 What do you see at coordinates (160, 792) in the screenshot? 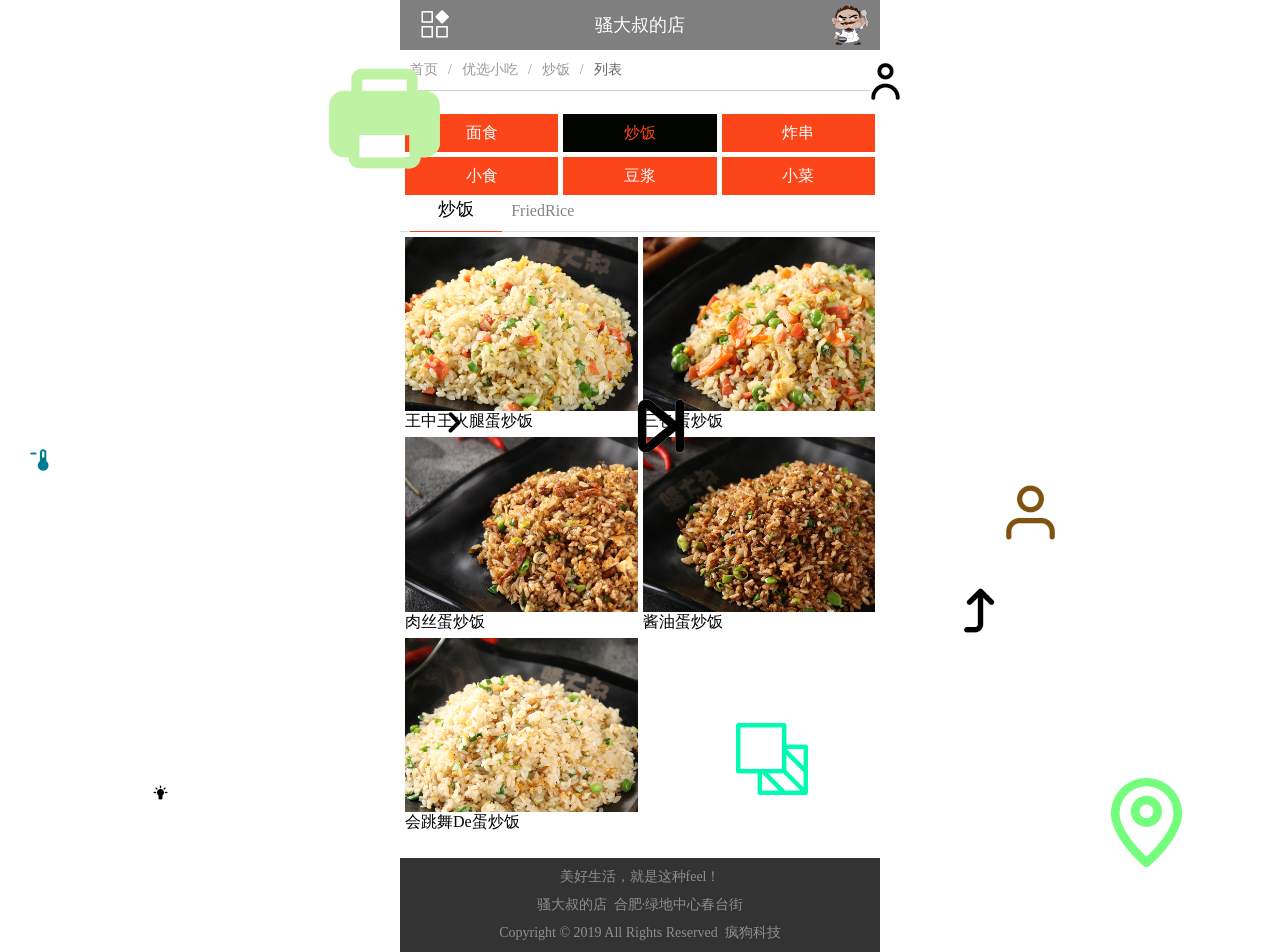
I see `access tips or suggestions` at bounding box center [160, 792].